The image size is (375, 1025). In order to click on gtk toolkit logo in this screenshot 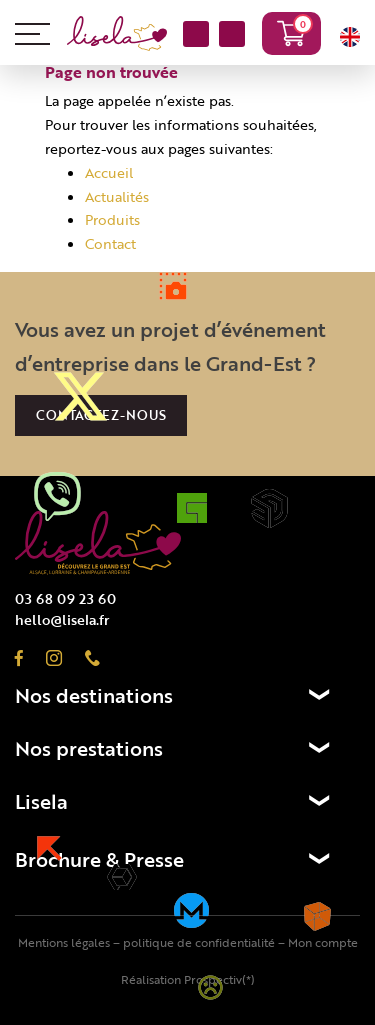, I will do `click(317, 916)`.